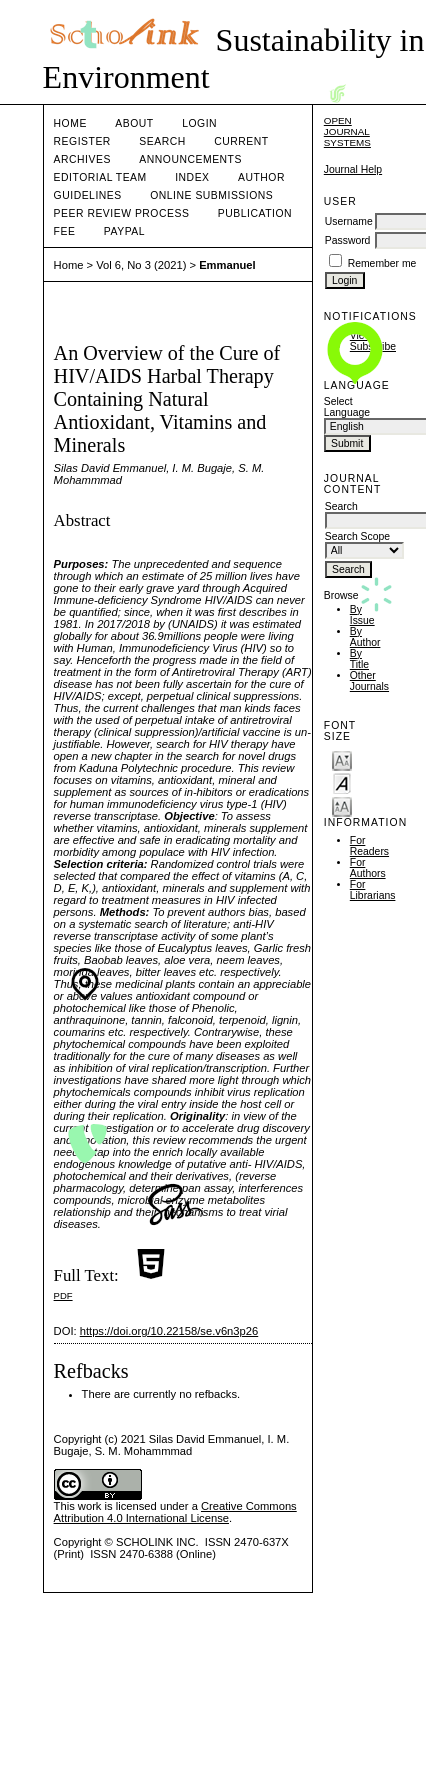 The image size is (426, 1790). What do you see at coordinates (355, 353) in the screenshot?
I see `open OsmAnd navigation app` at bounding box center [355, 353].